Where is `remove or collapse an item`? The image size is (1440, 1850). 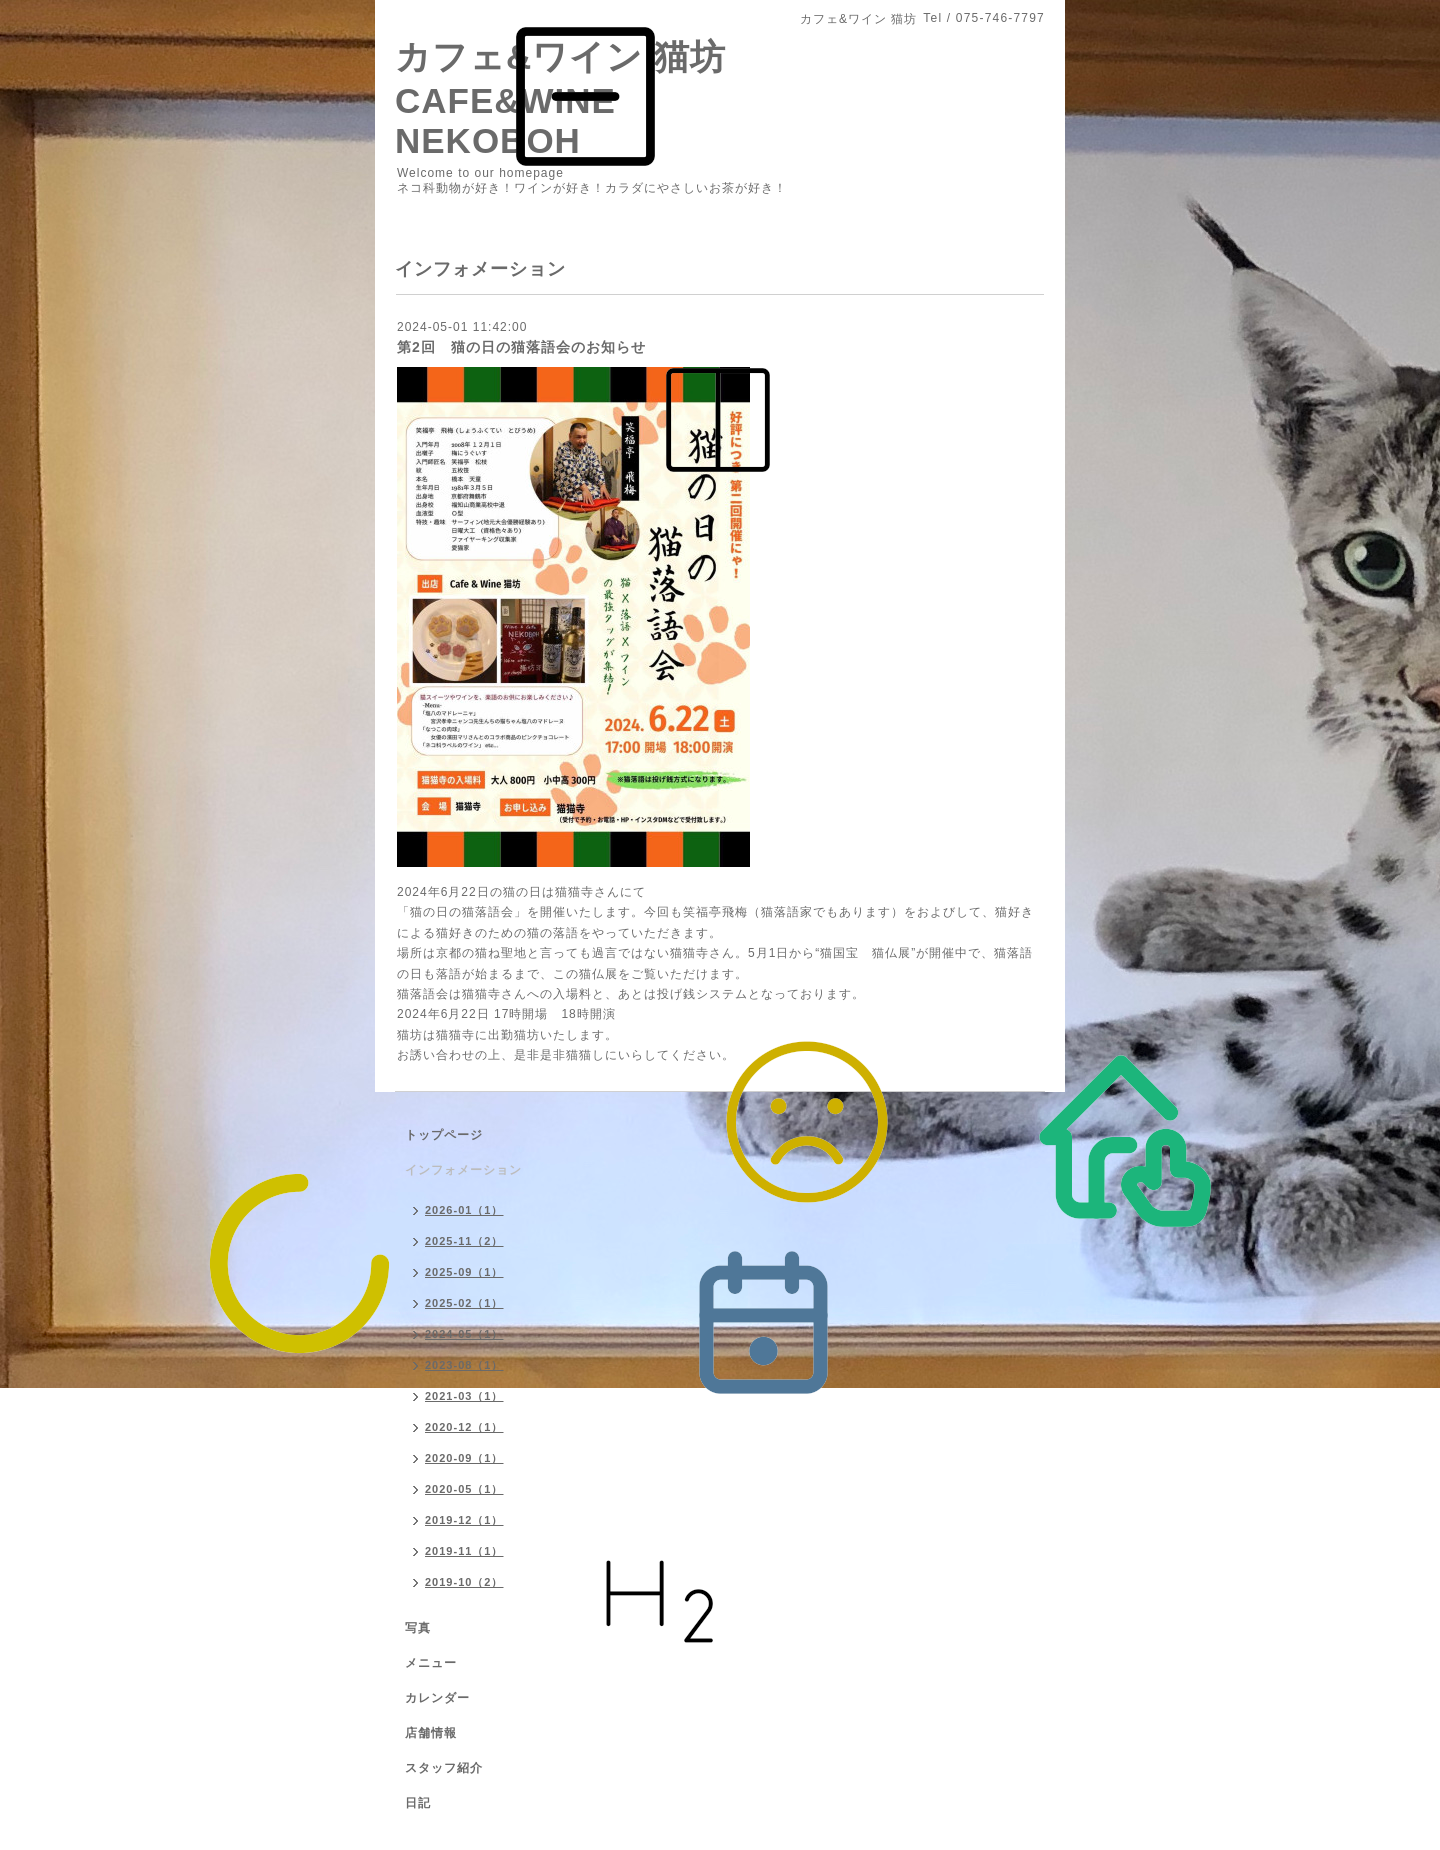 remove or collapse an item is located at coordinates (585, 96).